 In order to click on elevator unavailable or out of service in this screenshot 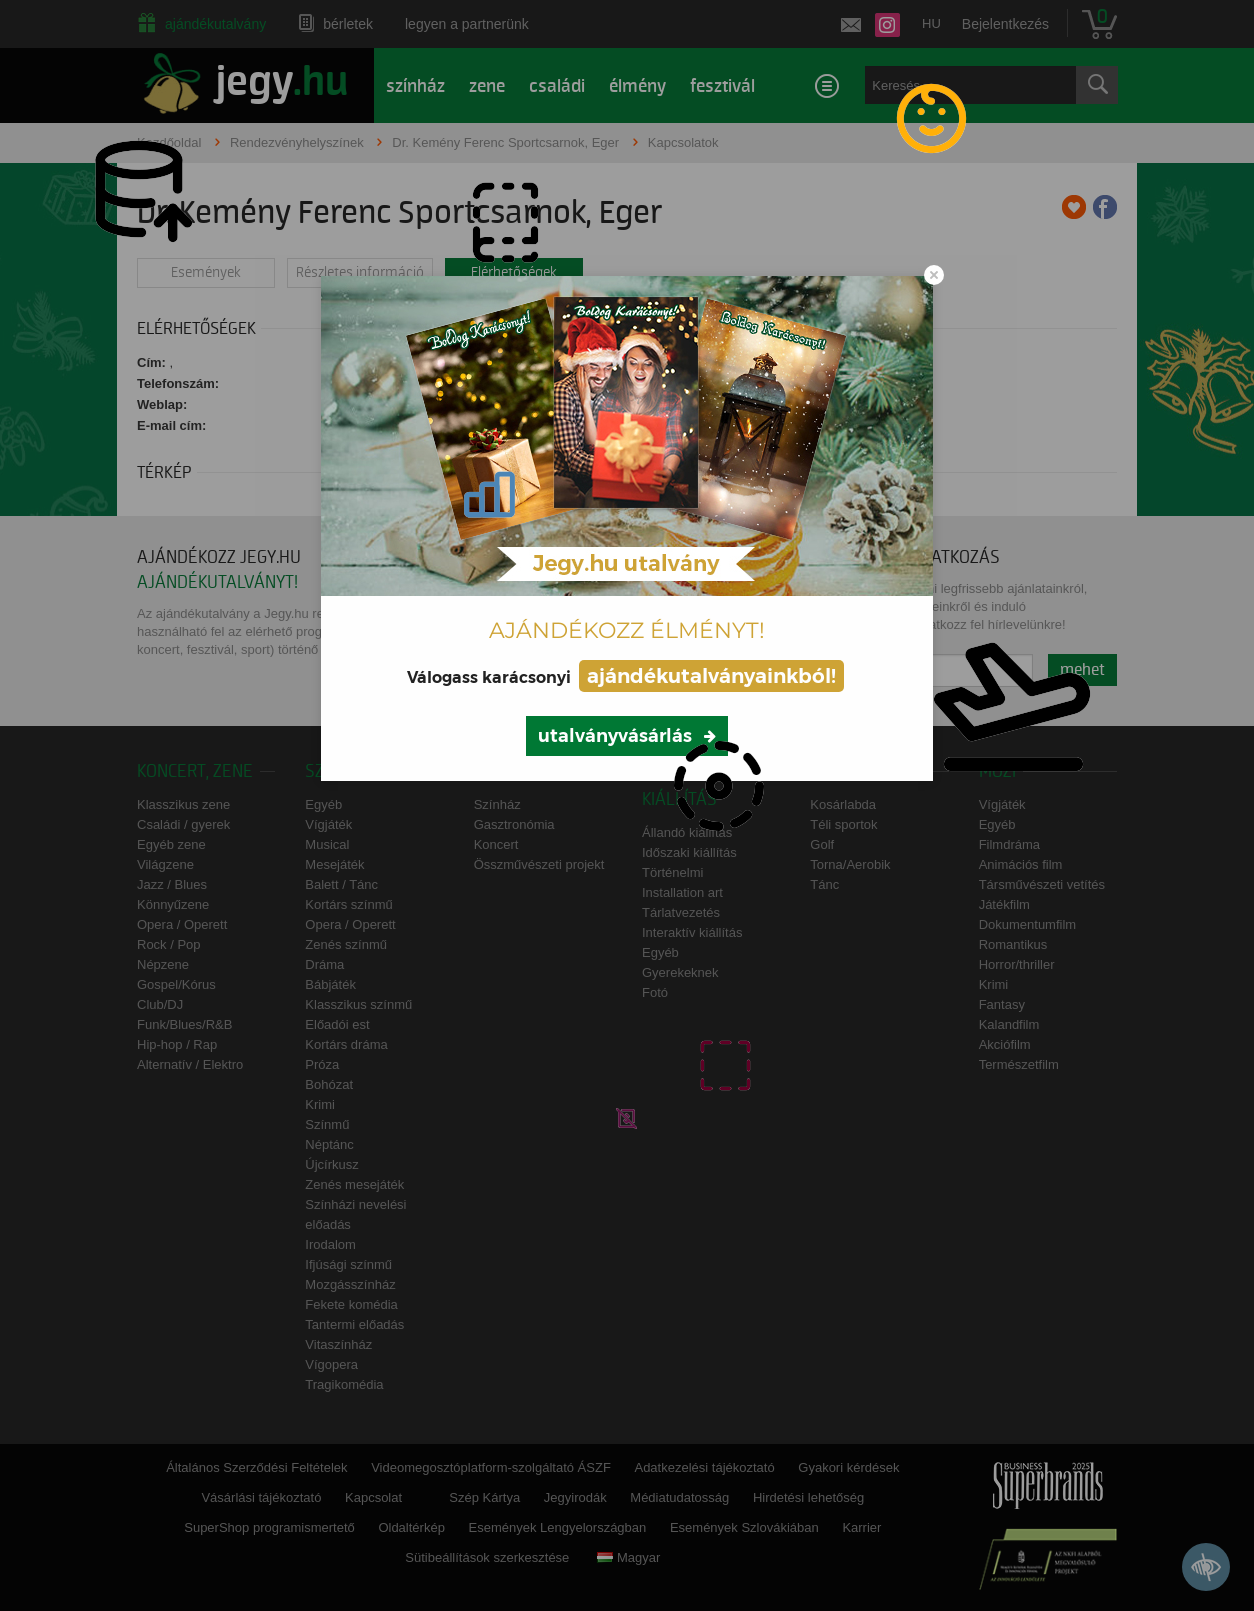, I will do `click(626, 1118)`.